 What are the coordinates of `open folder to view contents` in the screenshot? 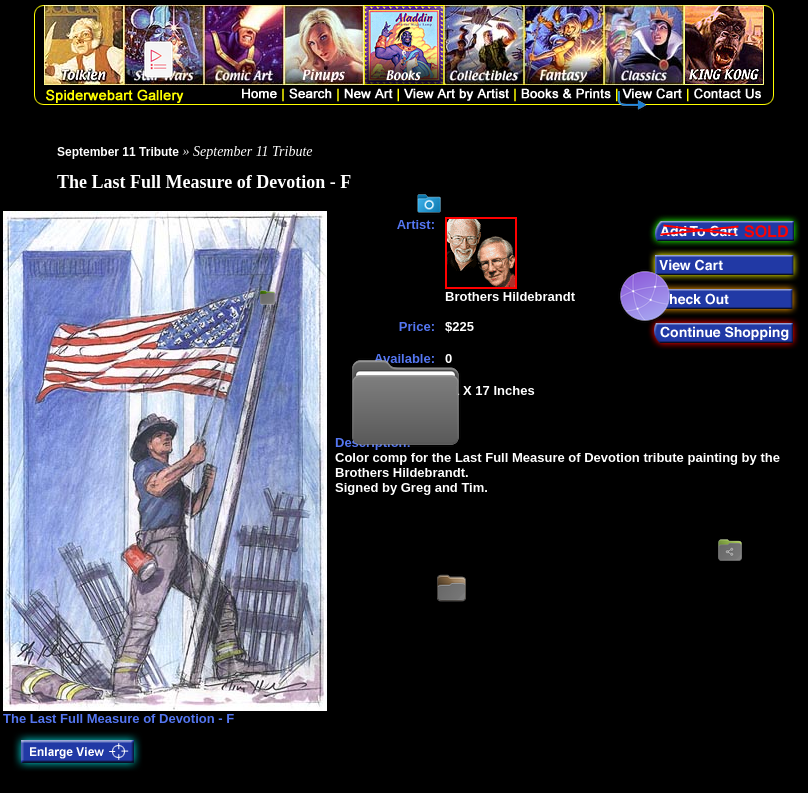 It's located at (405, 402).